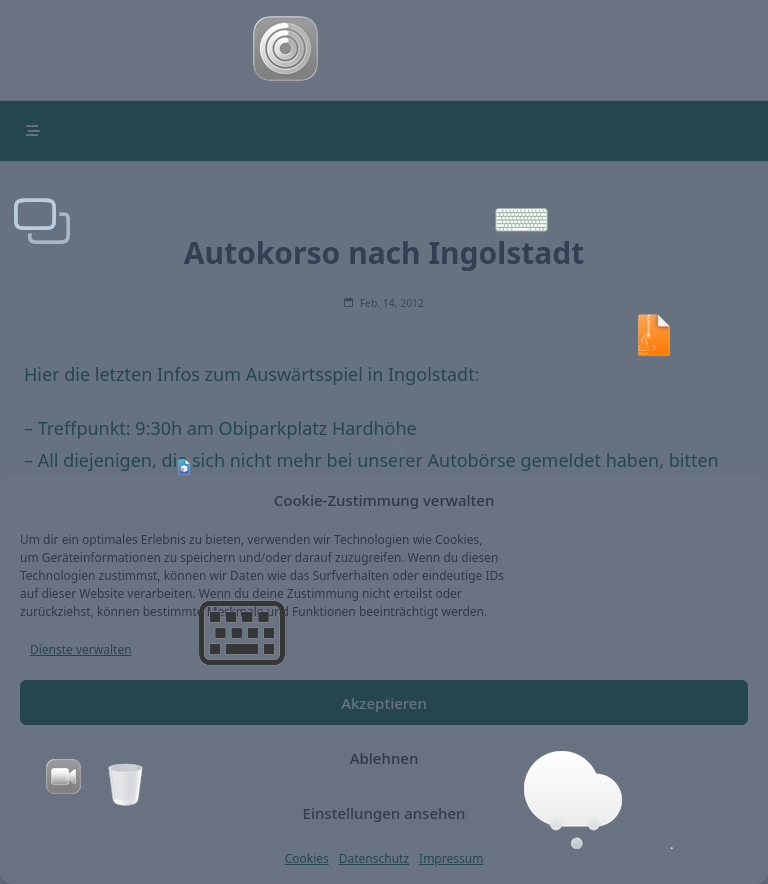  What do you see at coordinates (63, 776) in the screenshot?
I see `open FaceTime to start a video call` at bounding box center [63, 776].